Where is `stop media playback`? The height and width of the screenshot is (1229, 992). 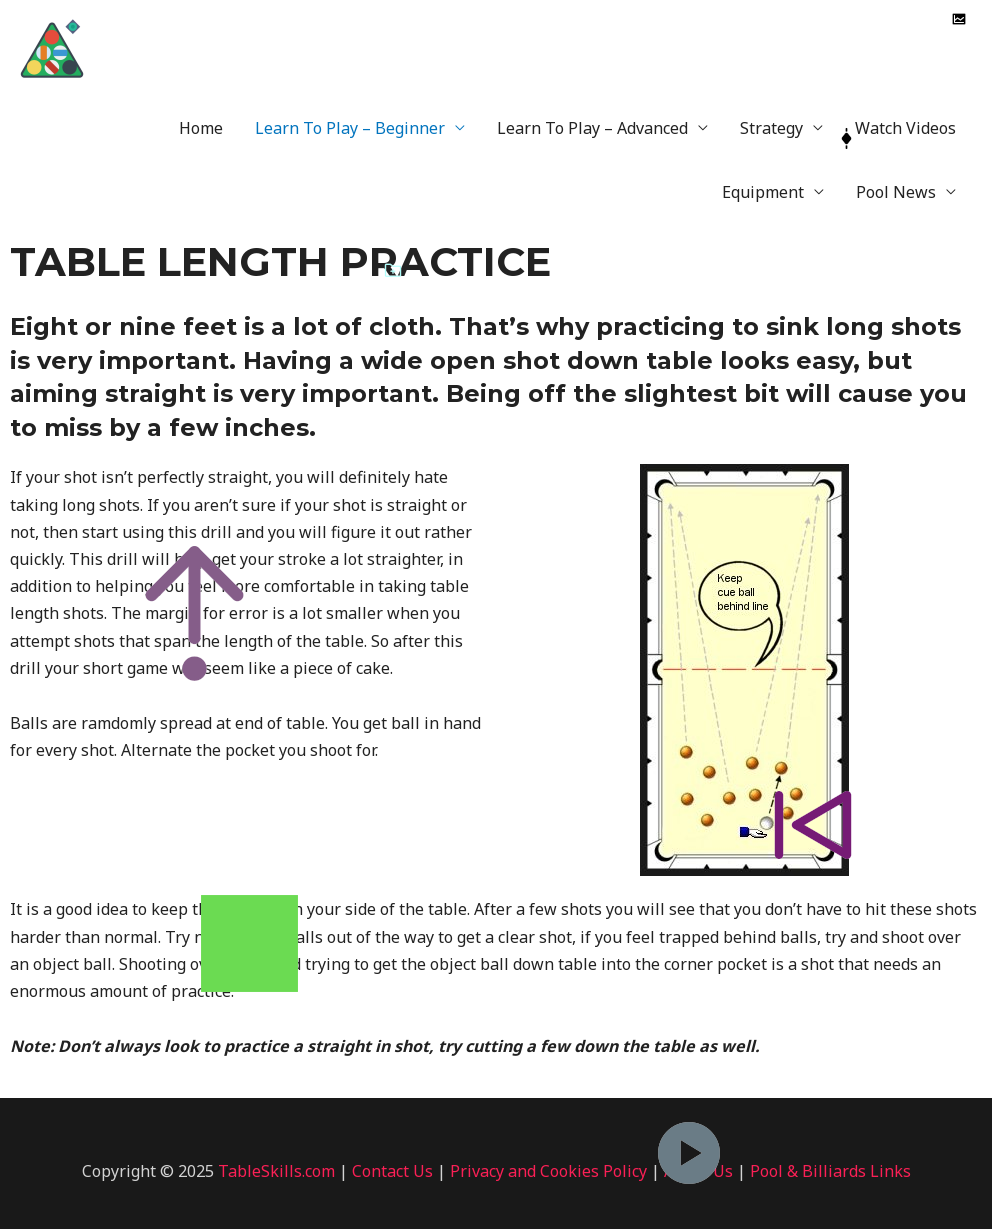 stop media playback is located at coordinates (249, 943).